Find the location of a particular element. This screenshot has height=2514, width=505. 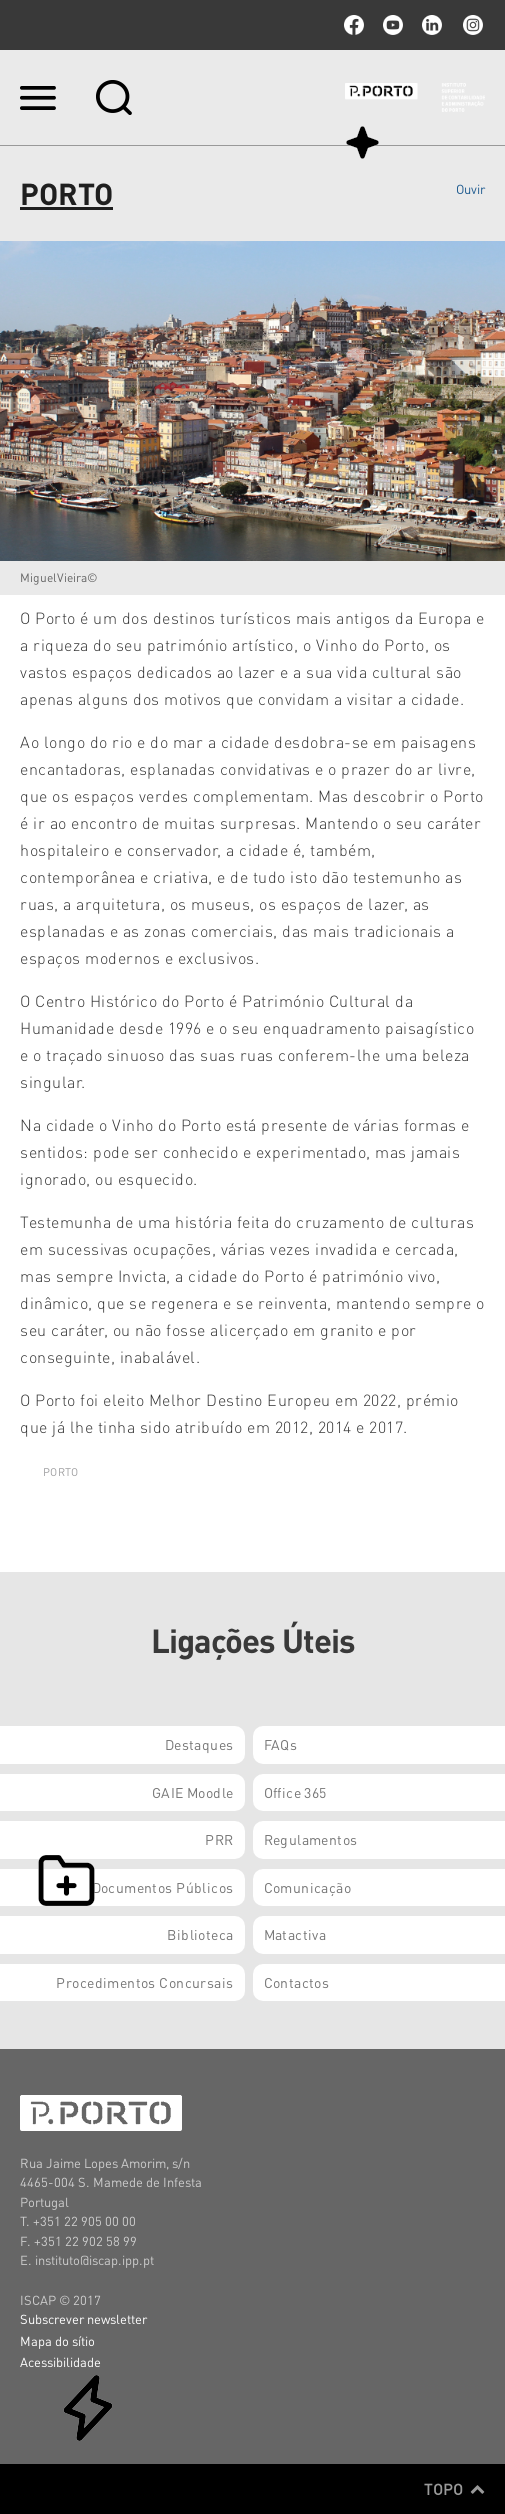

indicates fast or instant action is located at coordinates (88, 2408).